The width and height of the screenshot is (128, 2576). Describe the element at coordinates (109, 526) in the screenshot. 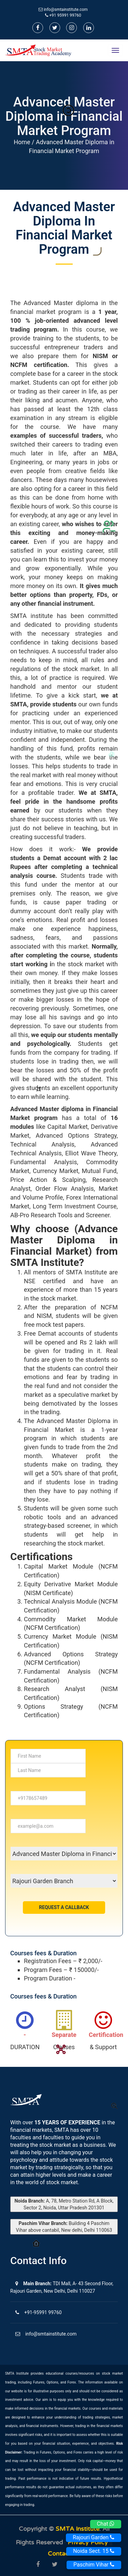

I see `remove a member from the group` at that location.